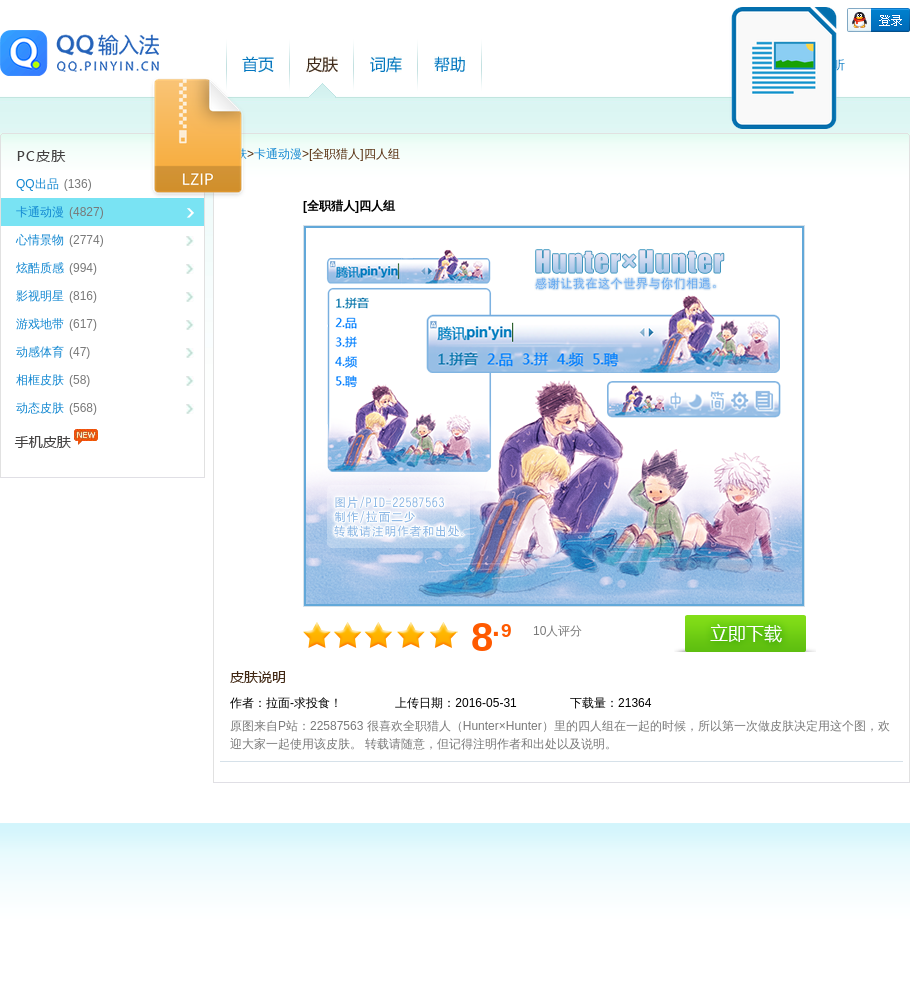  What do you see at coordinates (198, 138) in the screenshot?
I see `an lzip compressed archive file` at bounding box center [198, 138].